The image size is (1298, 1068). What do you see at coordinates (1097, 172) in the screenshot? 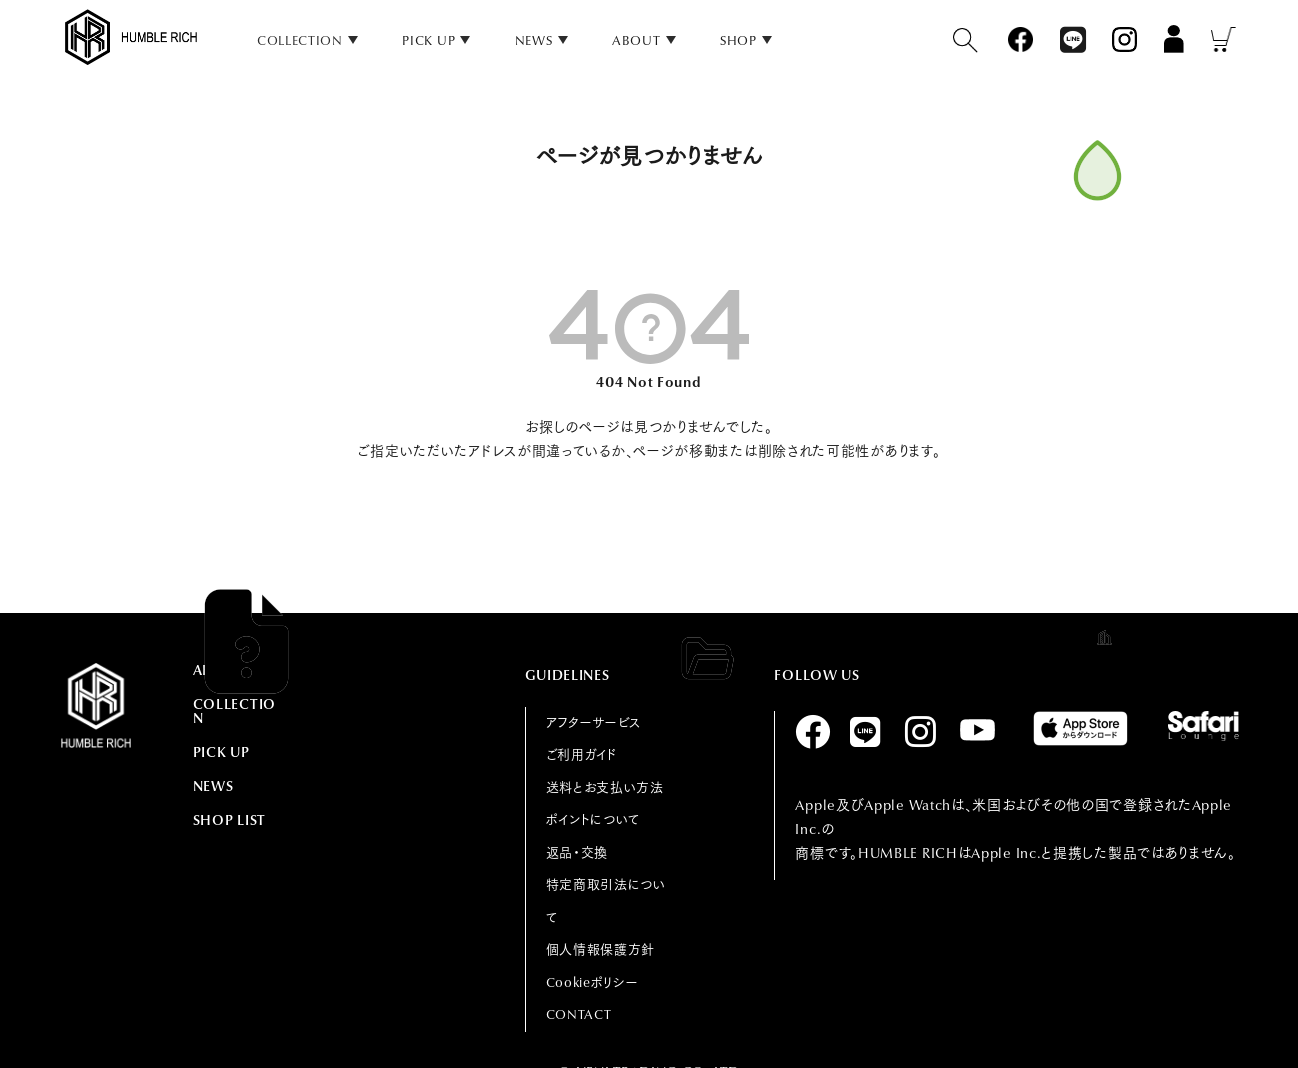
I see `indicates water or liquid-related feature` at bounding box center [1097, 172].